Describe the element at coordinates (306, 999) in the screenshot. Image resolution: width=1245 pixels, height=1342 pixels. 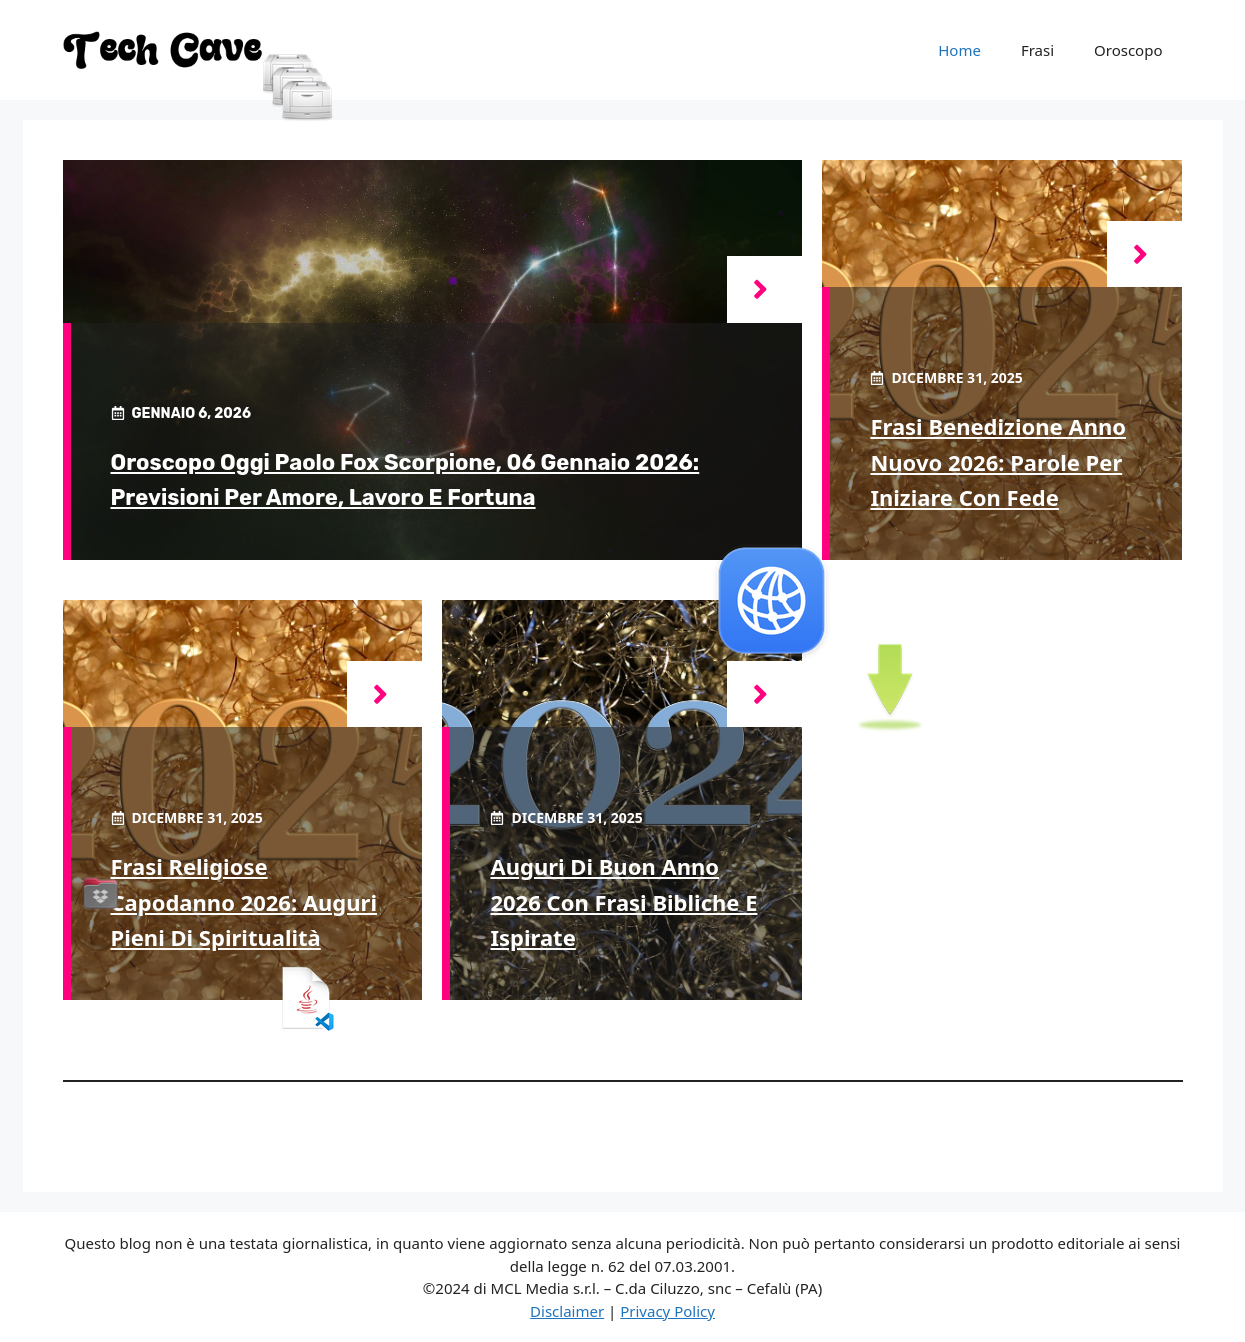
I see `open a Java file in Visual Studio Code` at that location.